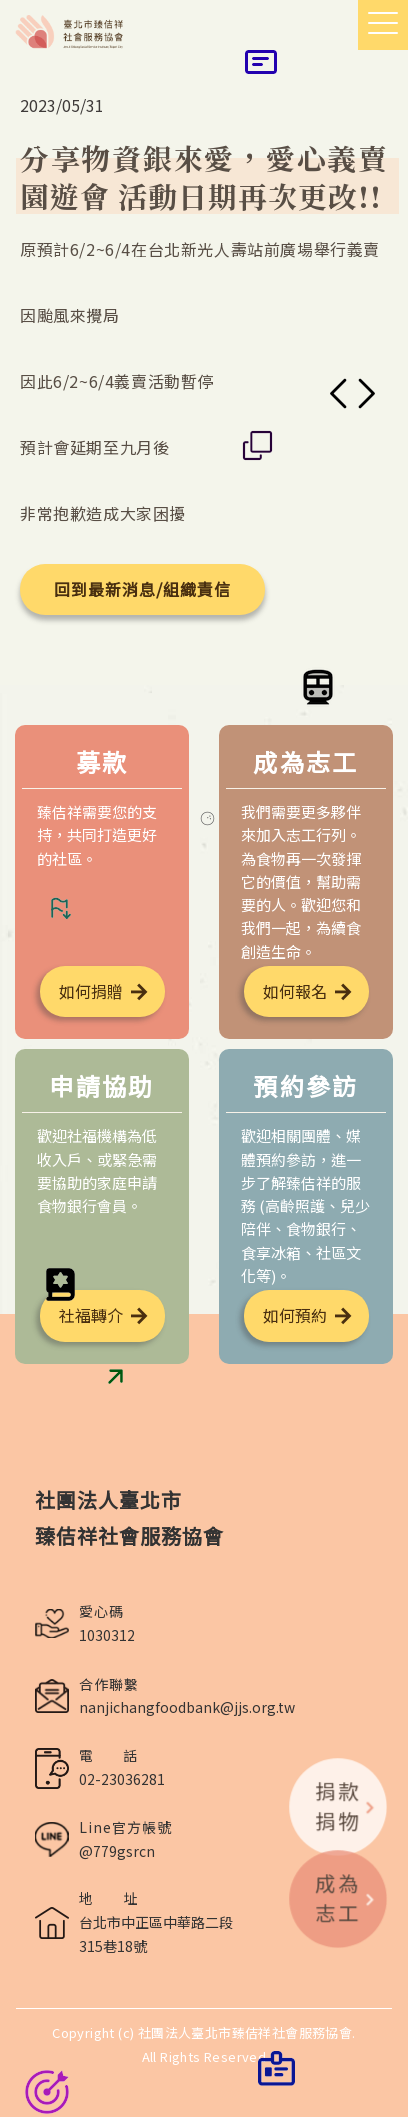 Image resolution: width=408 pixels, height=2117 pixels. What do you see at coordinates (47, 2092) in the screenshot?
I see `set or view your goals` at bounding box center [47, 2092].